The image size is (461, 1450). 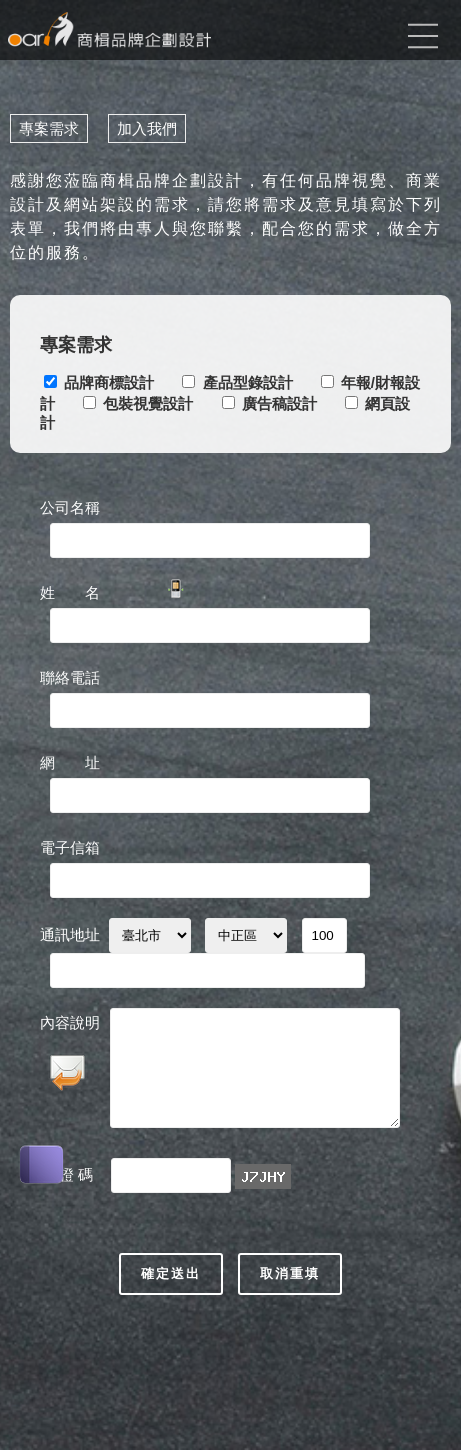 What do you see at coordinates (176, 589) in the screenshot?
I see `indicates active cellular network connection` at bounding box center [176, 589].